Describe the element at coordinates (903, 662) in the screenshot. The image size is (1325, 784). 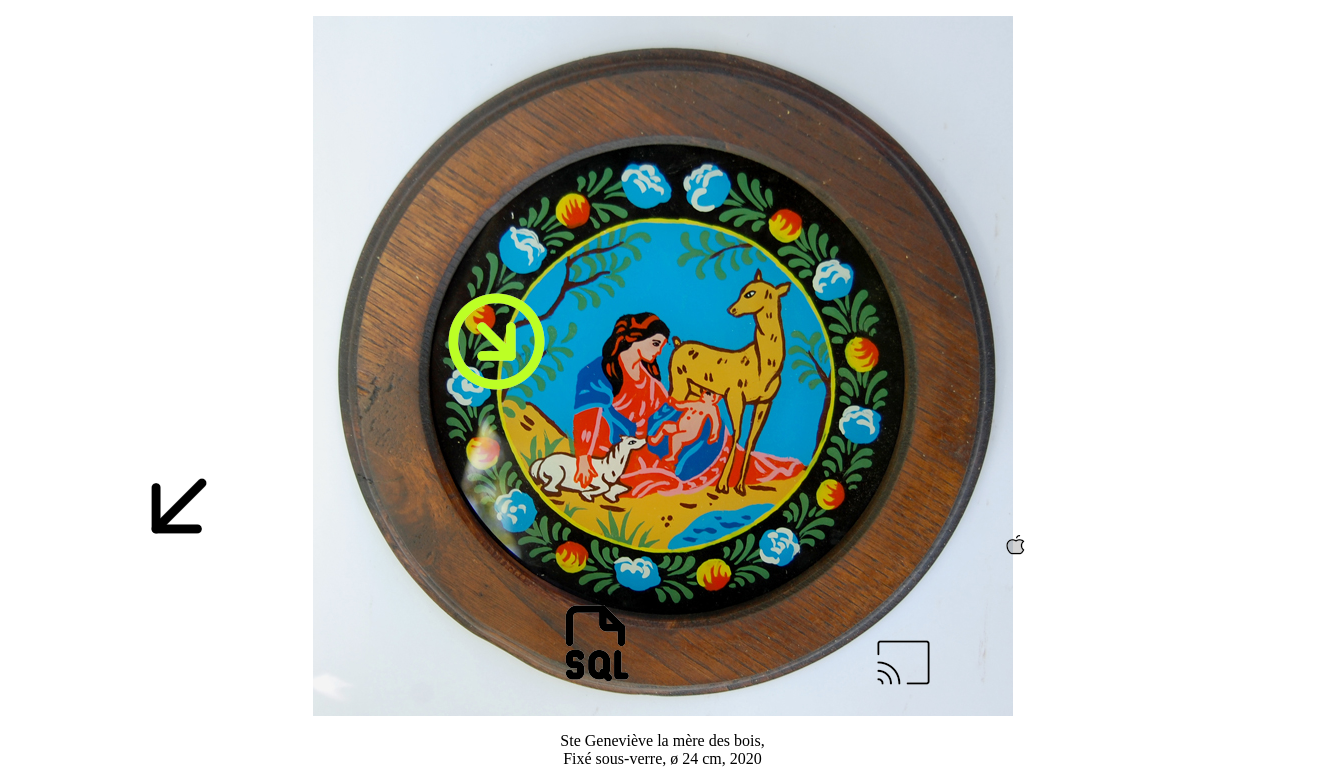
I see `cast your screen to another device` at that location.